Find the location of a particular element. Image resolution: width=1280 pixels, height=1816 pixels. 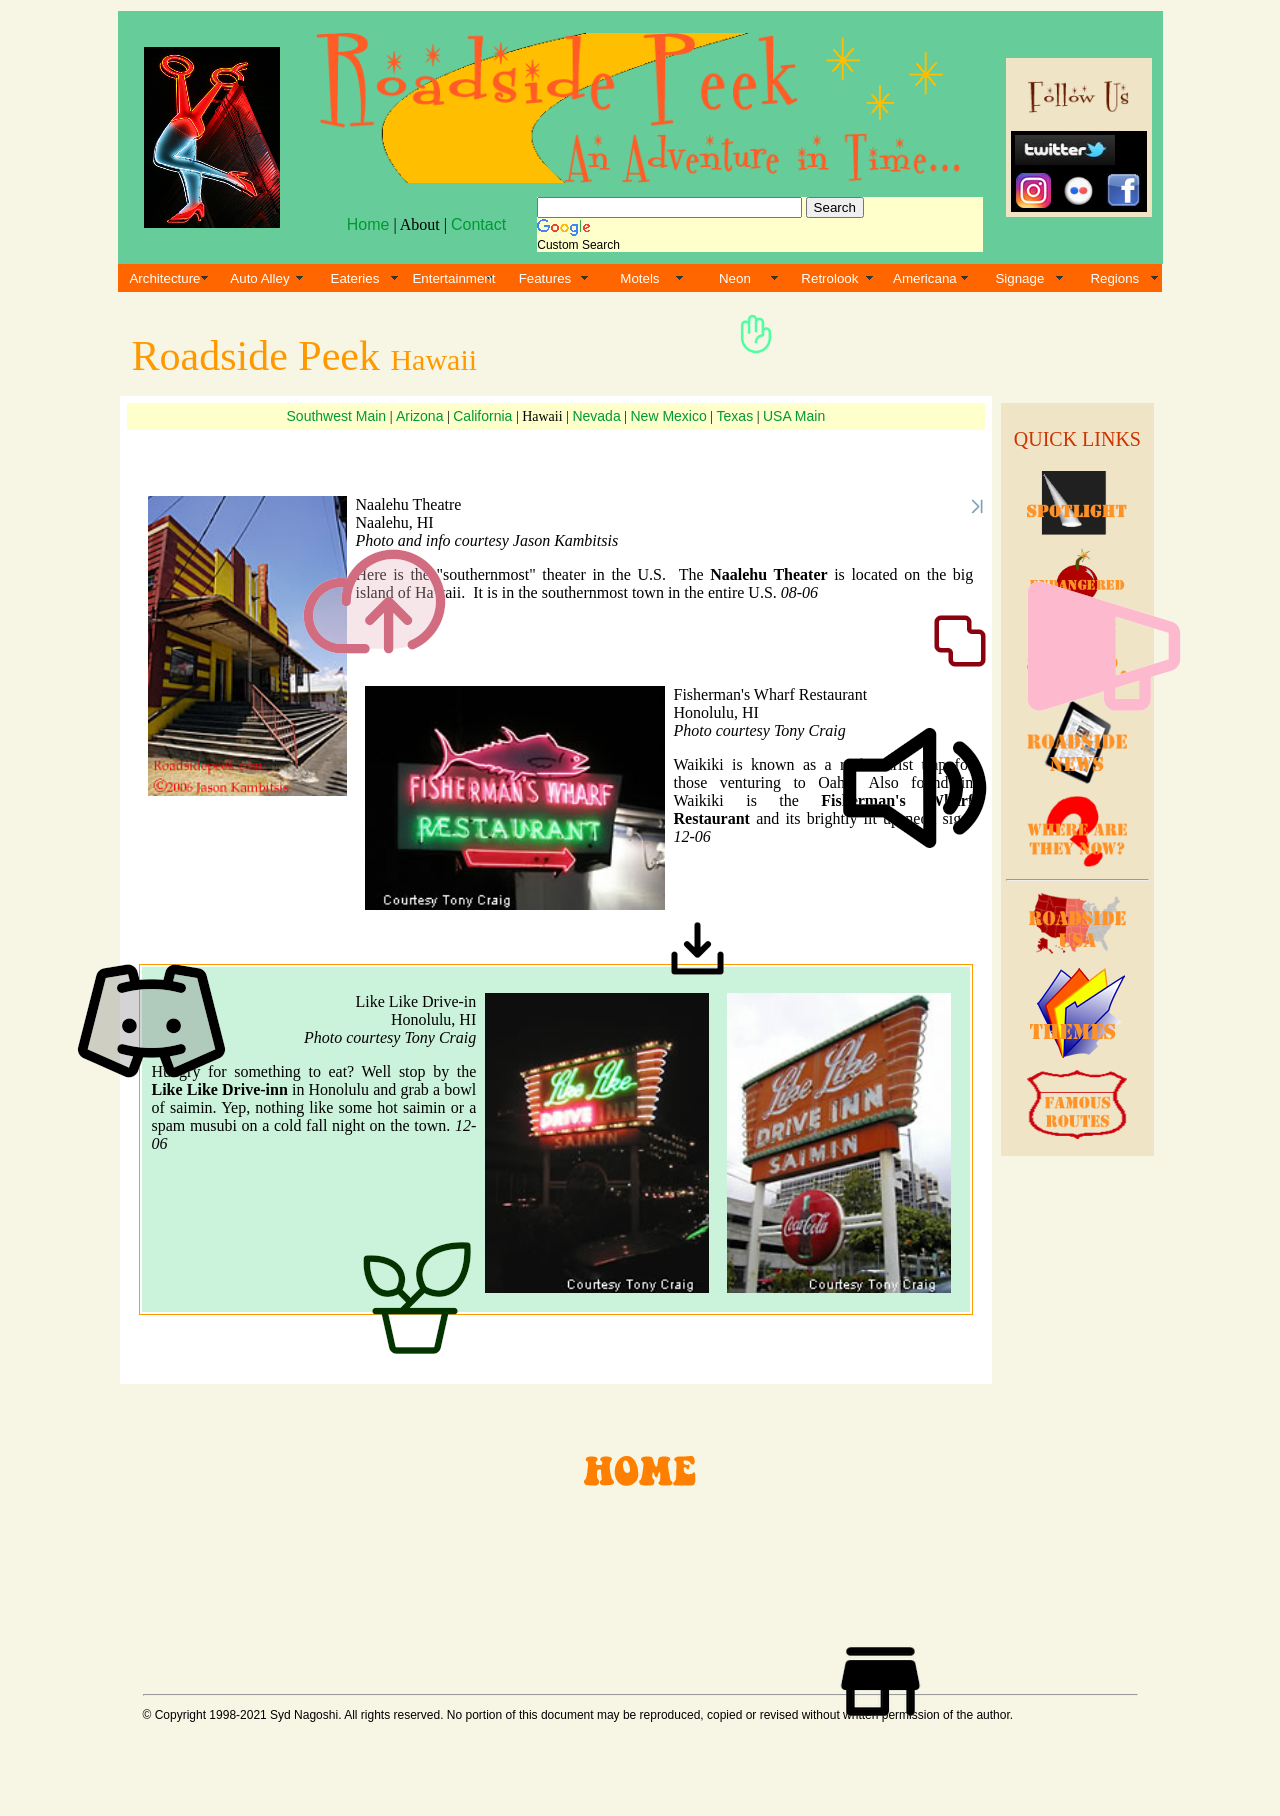

increase or unmute audio volume is located at coordinates (913, 788).